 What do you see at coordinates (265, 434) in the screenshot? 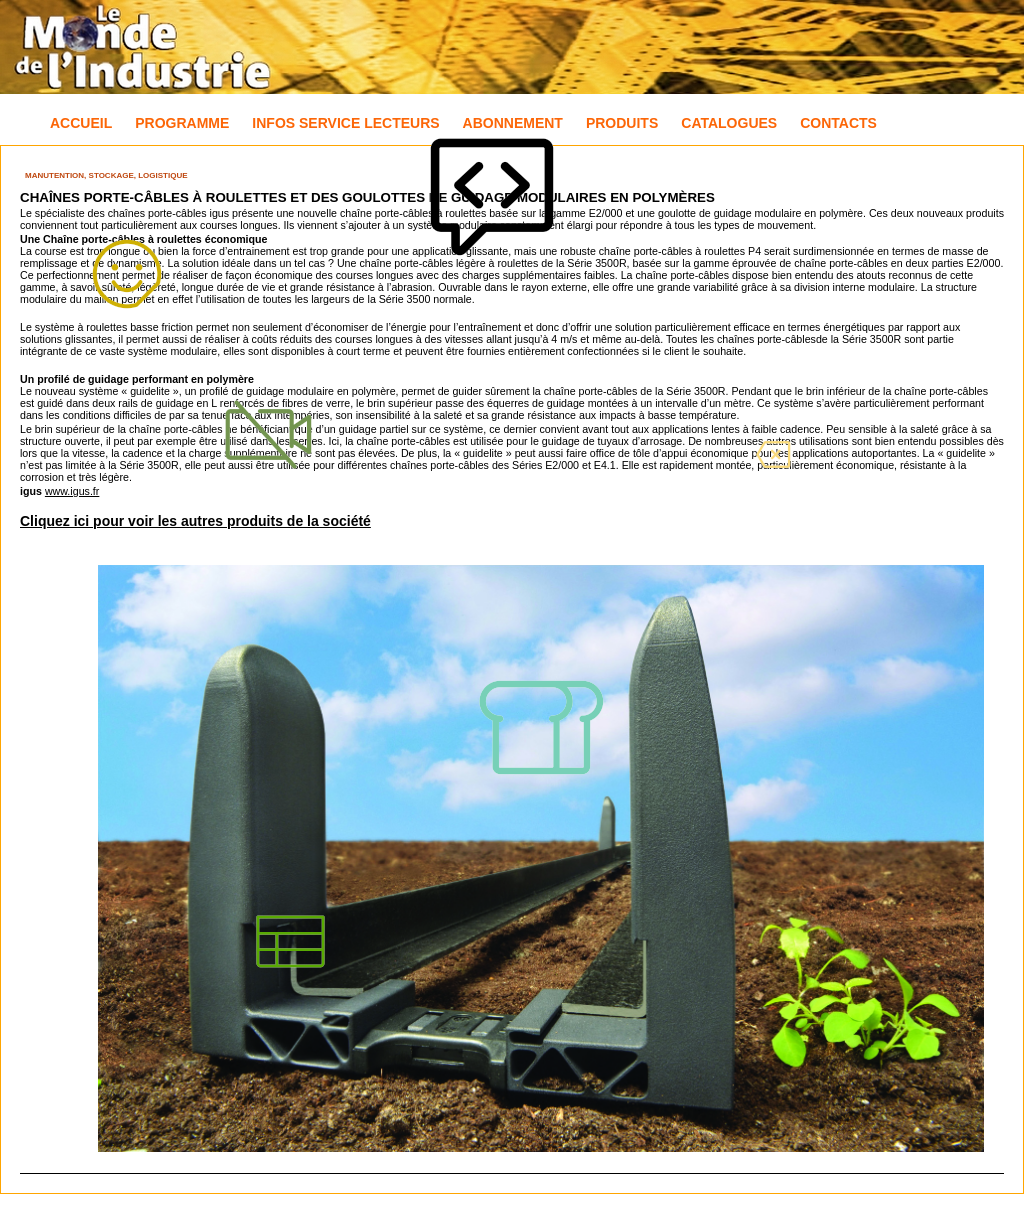
I see `turn off camera or disable video` at bounding box center [265, 434].